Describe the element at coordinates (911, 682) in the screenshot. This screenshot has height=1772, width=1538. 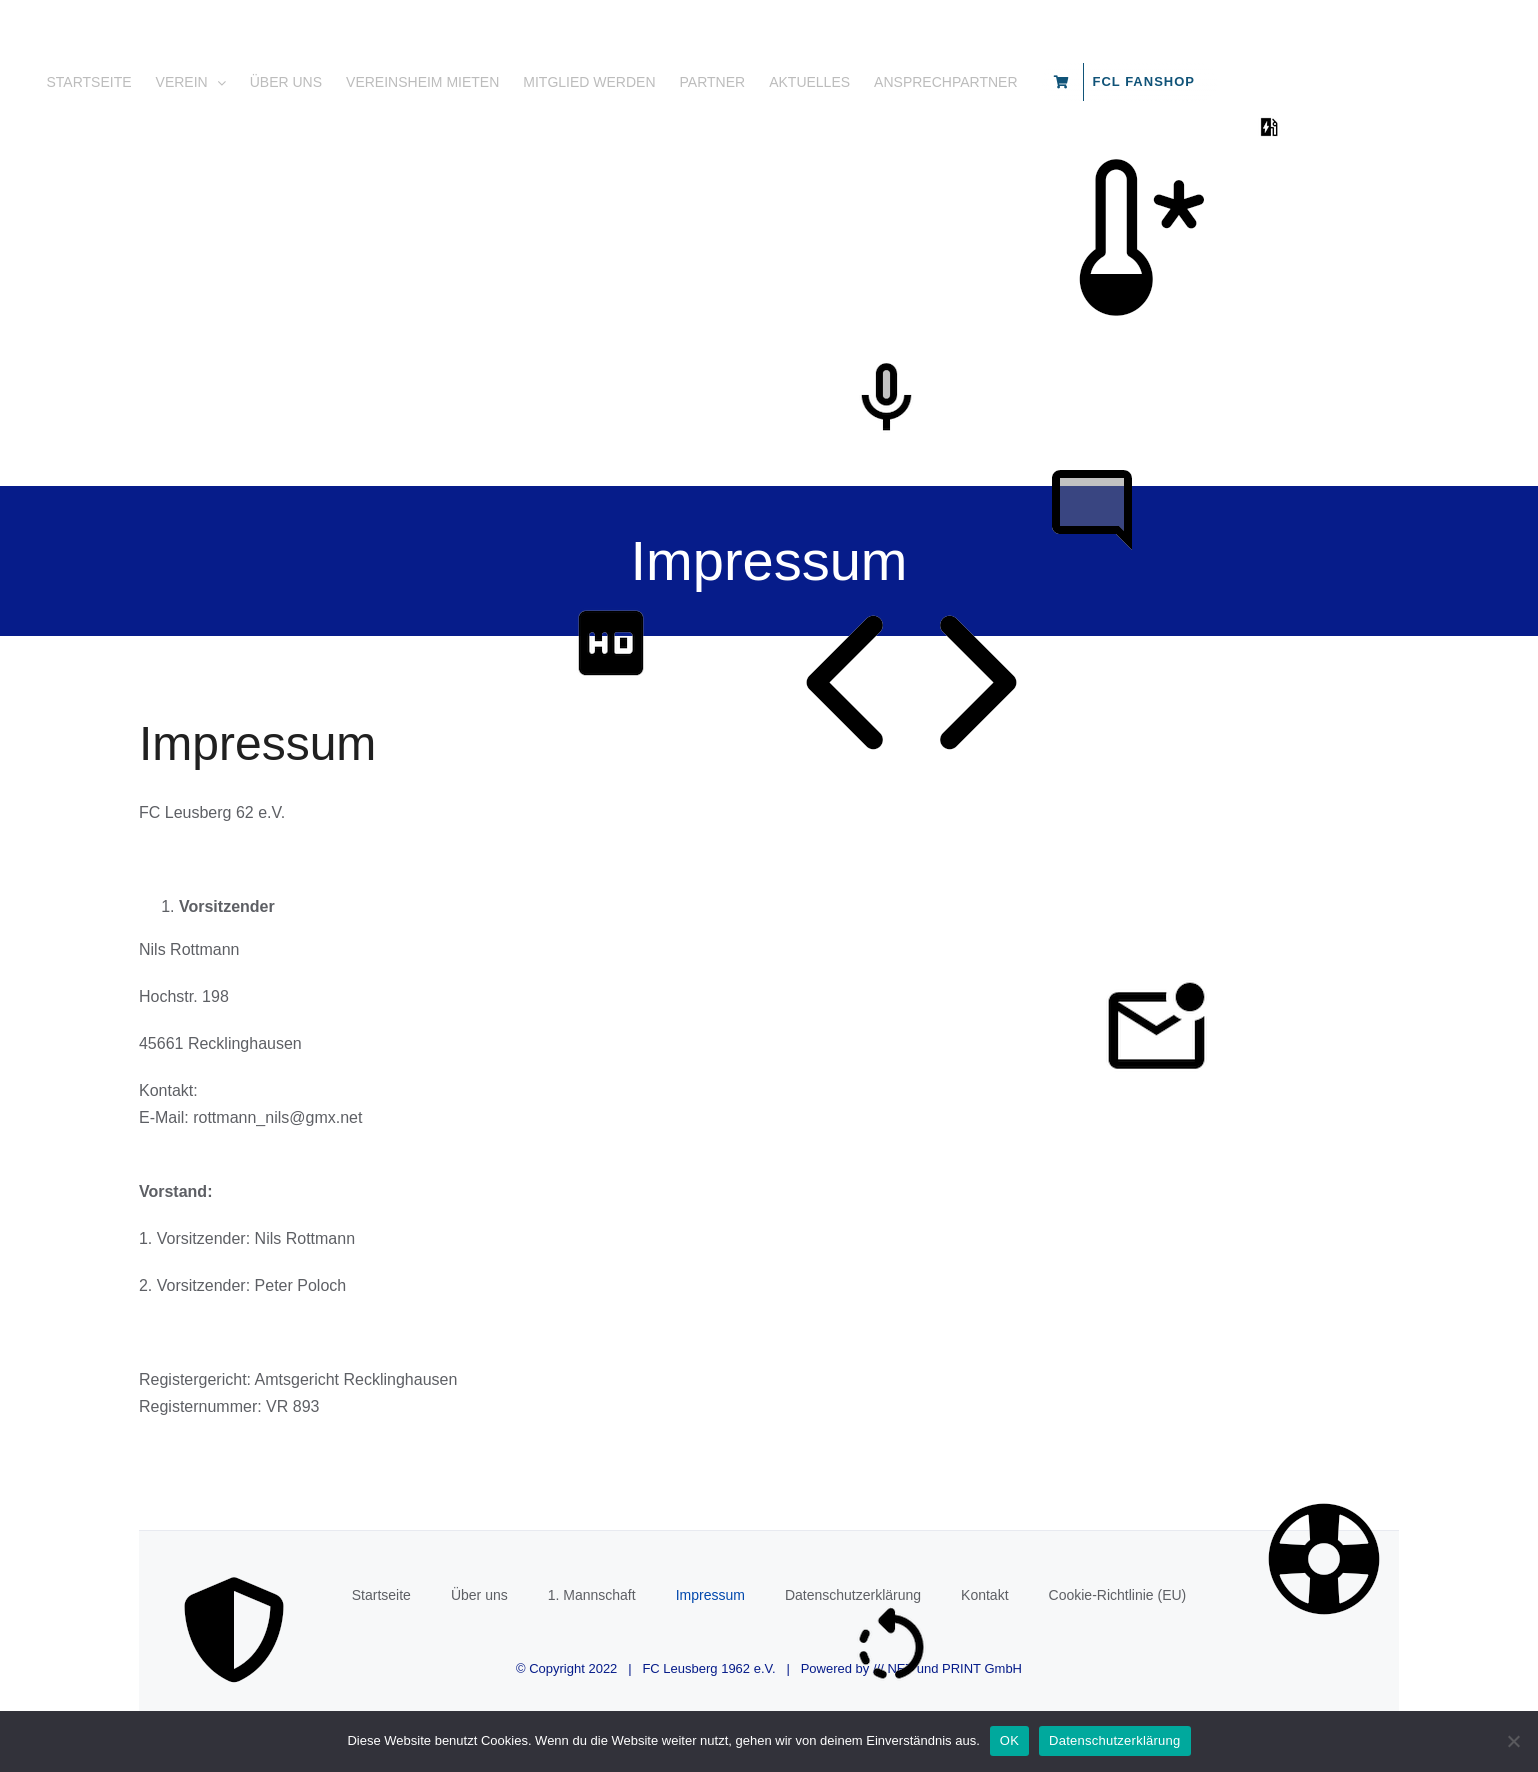
I see `view or edit source code` at that location.